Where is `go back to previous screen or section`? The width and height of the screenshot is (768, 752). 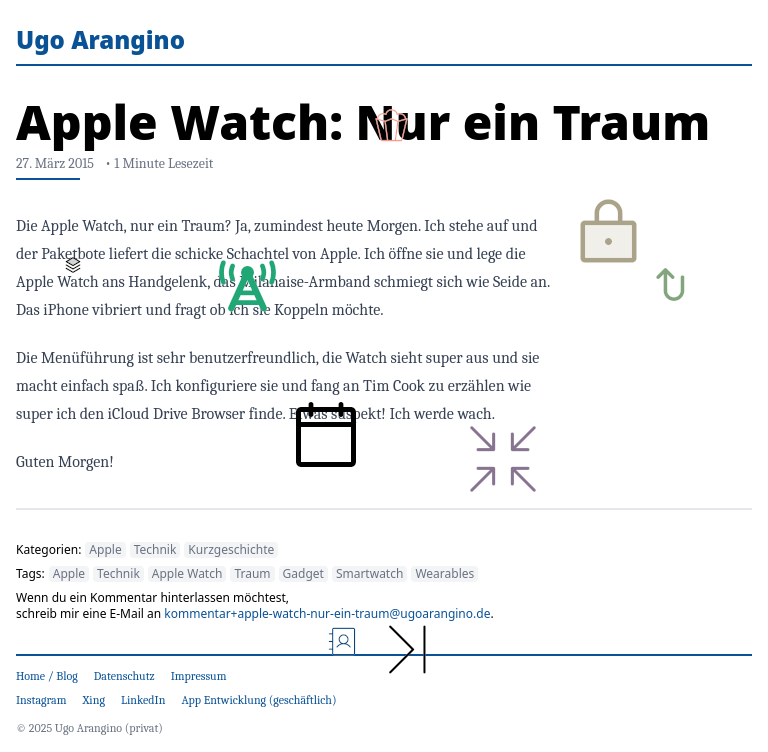
go back to previous screen or section is located at coordinates (671, 284).